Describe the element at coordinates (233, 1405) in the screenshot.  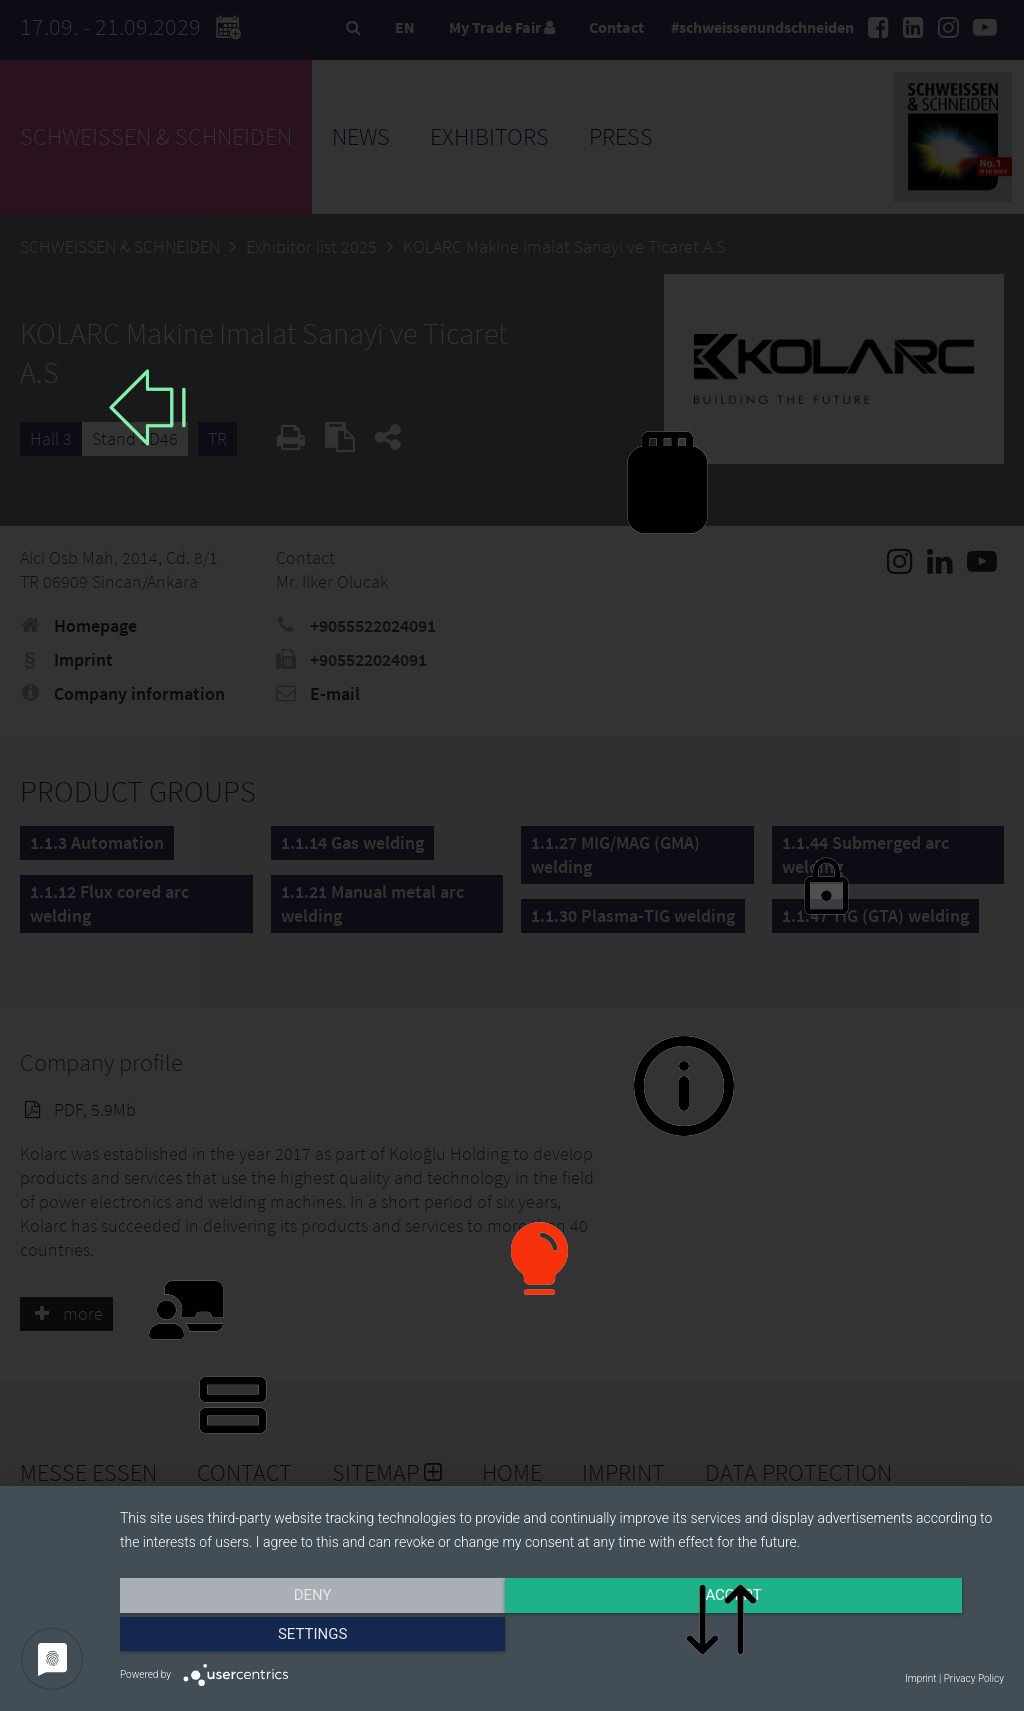
I see `switch to row view layout` at that location.